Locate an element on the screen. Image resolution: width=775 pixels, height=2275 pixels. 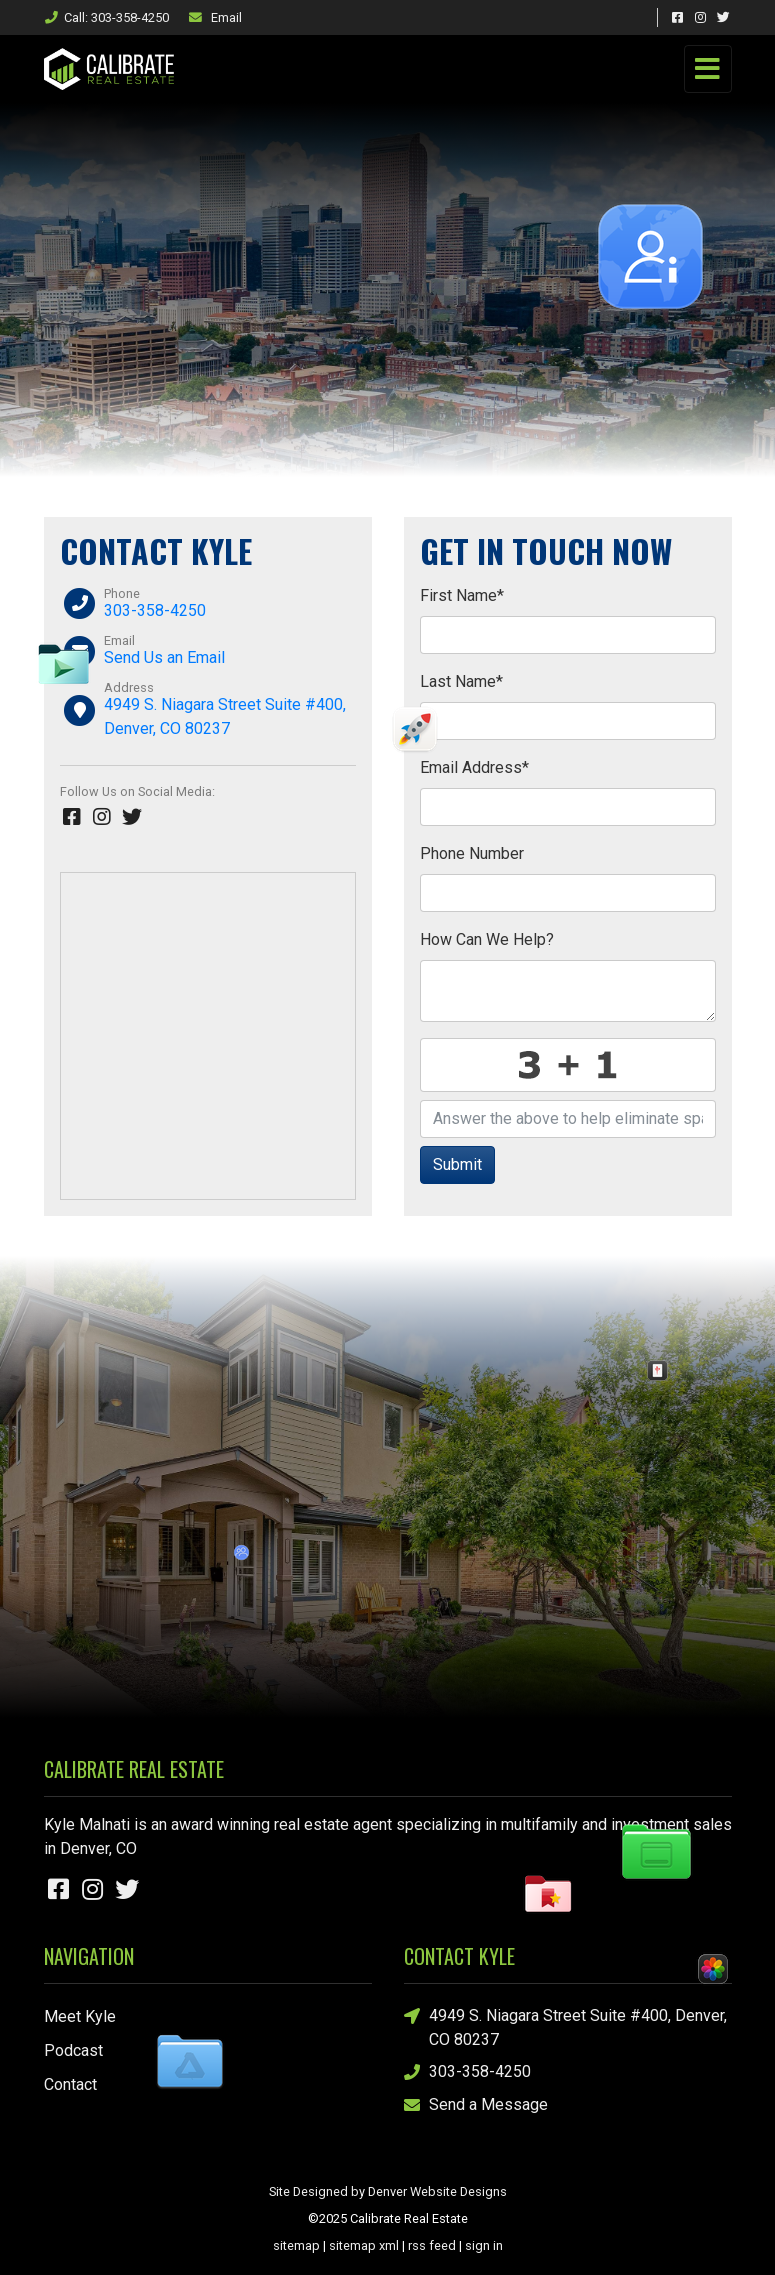
launch gnome mahjongg tile matching game is located at coordinates (657, 1370).